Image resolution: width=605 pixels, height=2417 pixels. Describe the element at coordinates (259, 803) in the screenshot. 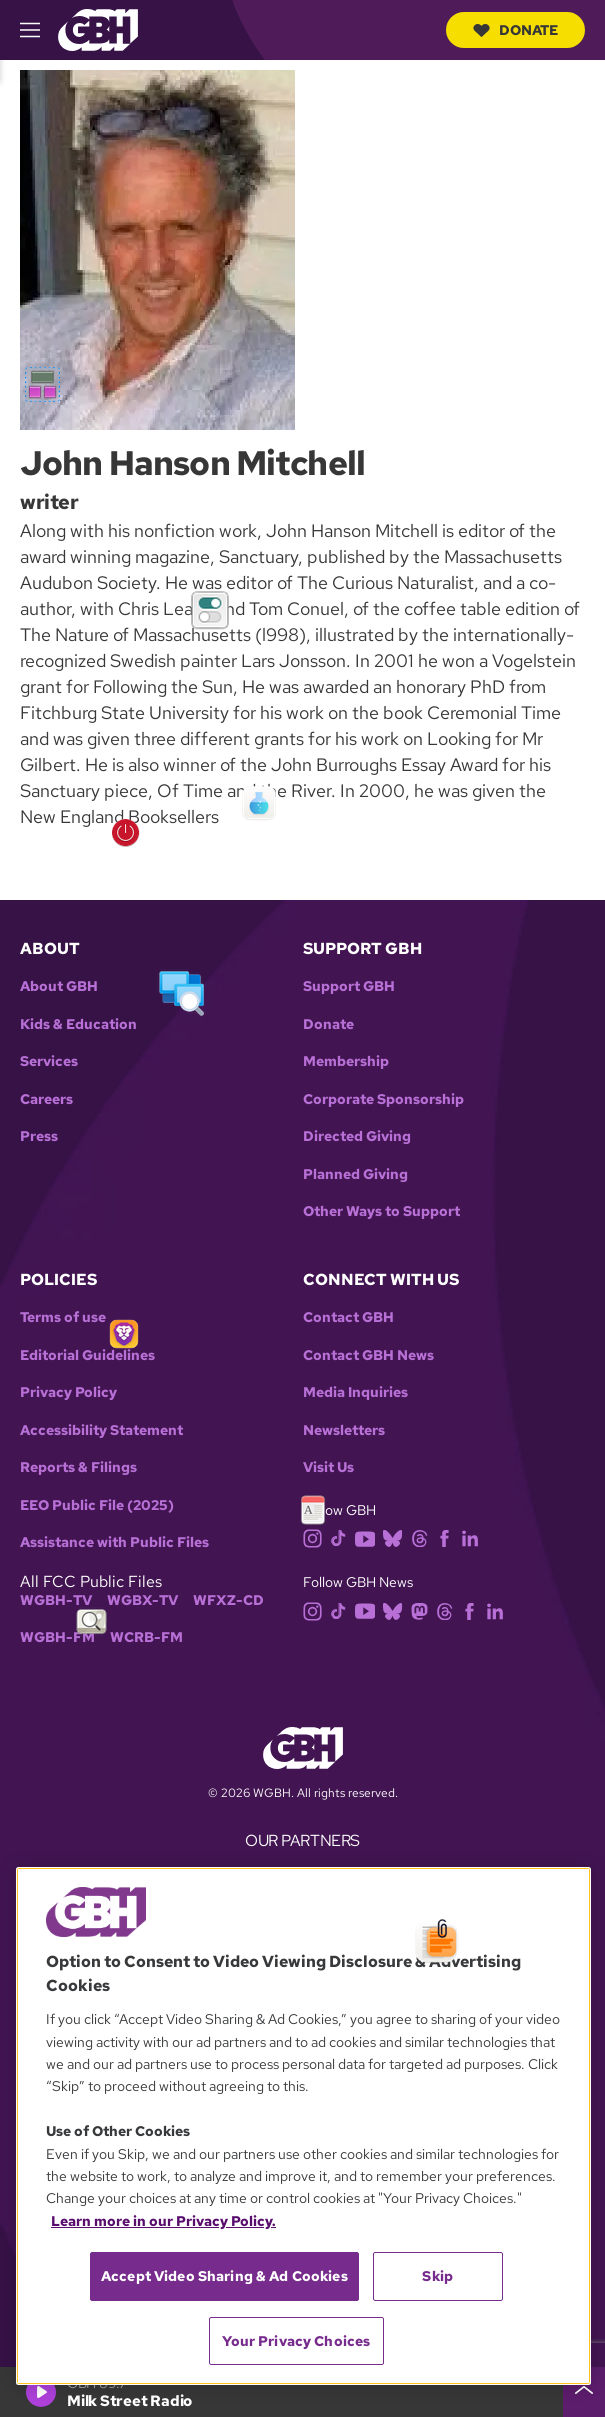

I see `open fluid app for creating site-specific browsers` at that location.